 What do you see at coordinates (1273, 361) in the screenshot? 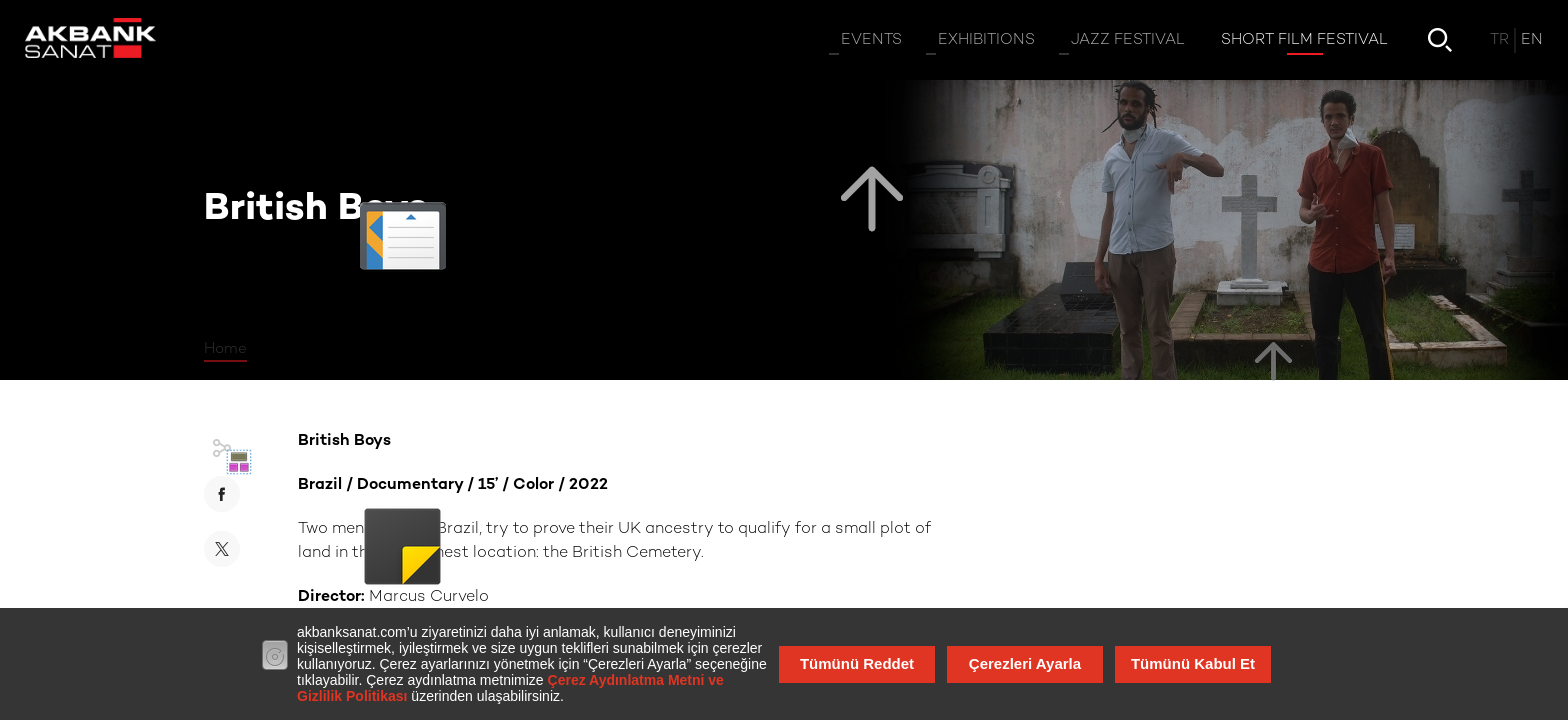
I see `upload file or content` at bounding box center [1273, 361].